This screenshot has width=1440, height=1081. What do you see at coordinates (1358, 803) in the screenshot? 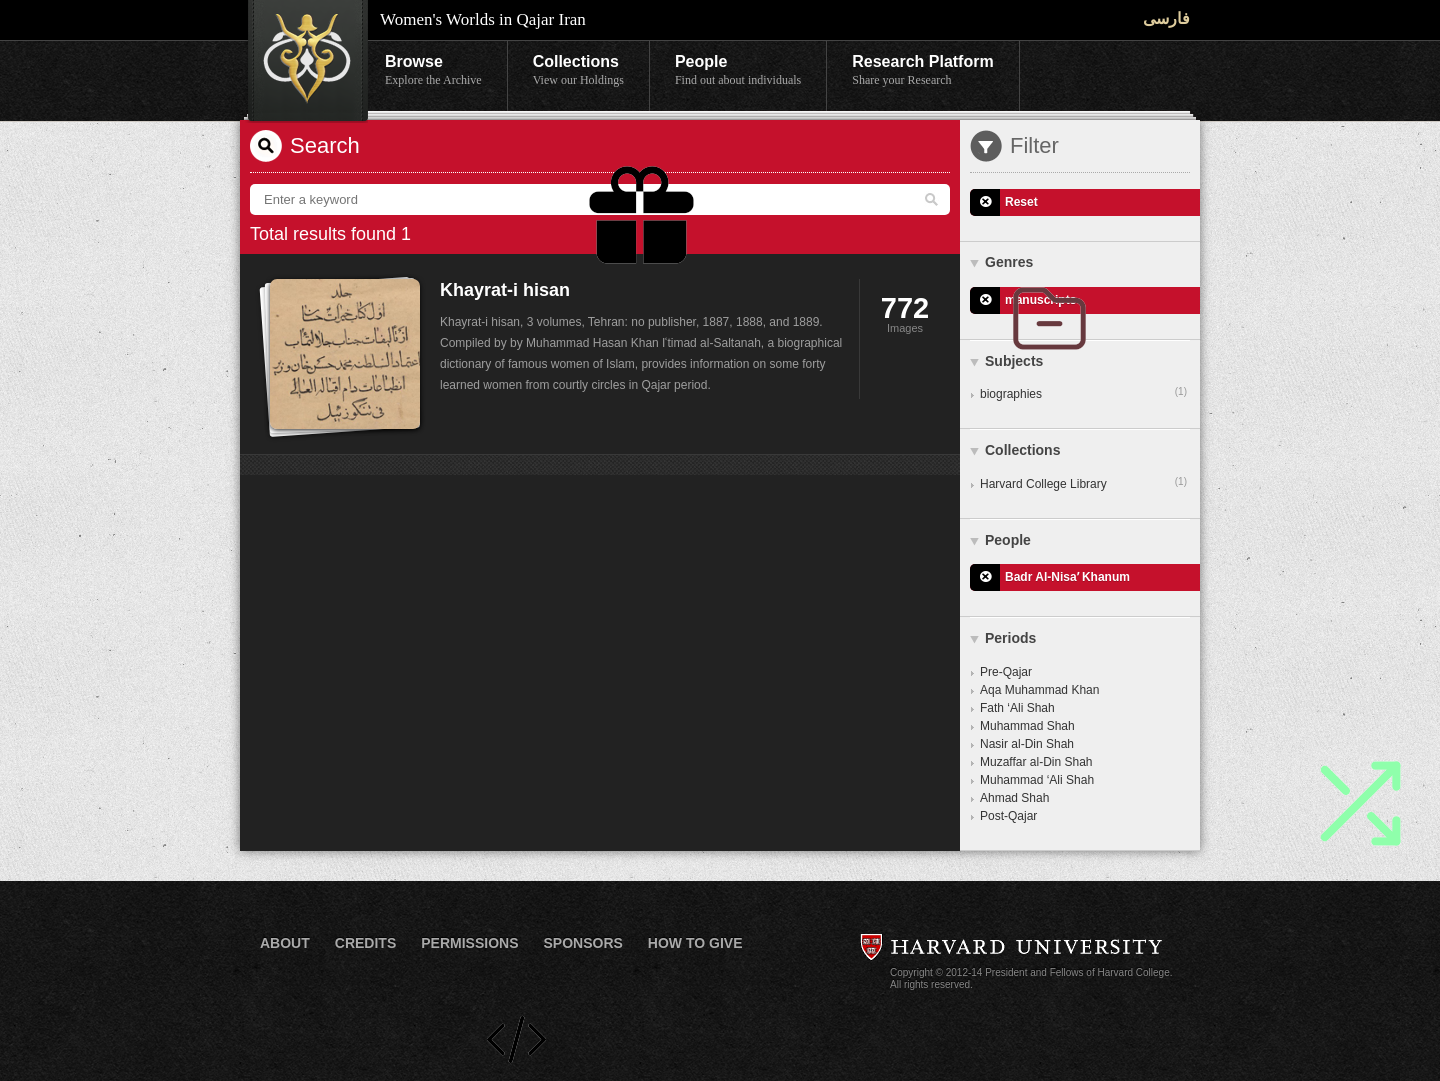
I see `shuffle playlist or queue order` at bounding box center [1358, 803].